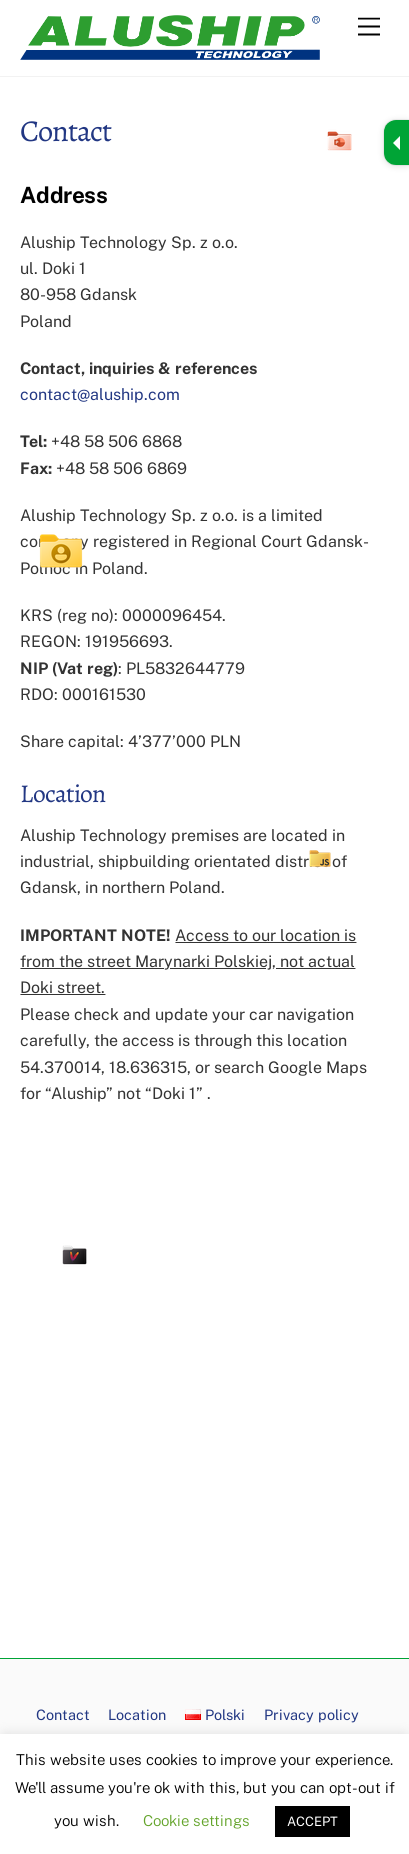 Image resolution: width=409 pixels, height=1854 pixels. Describe the element at coordinates (339, 141) in the screenshot. I see `open folder containing PowerPoint files` at that location.